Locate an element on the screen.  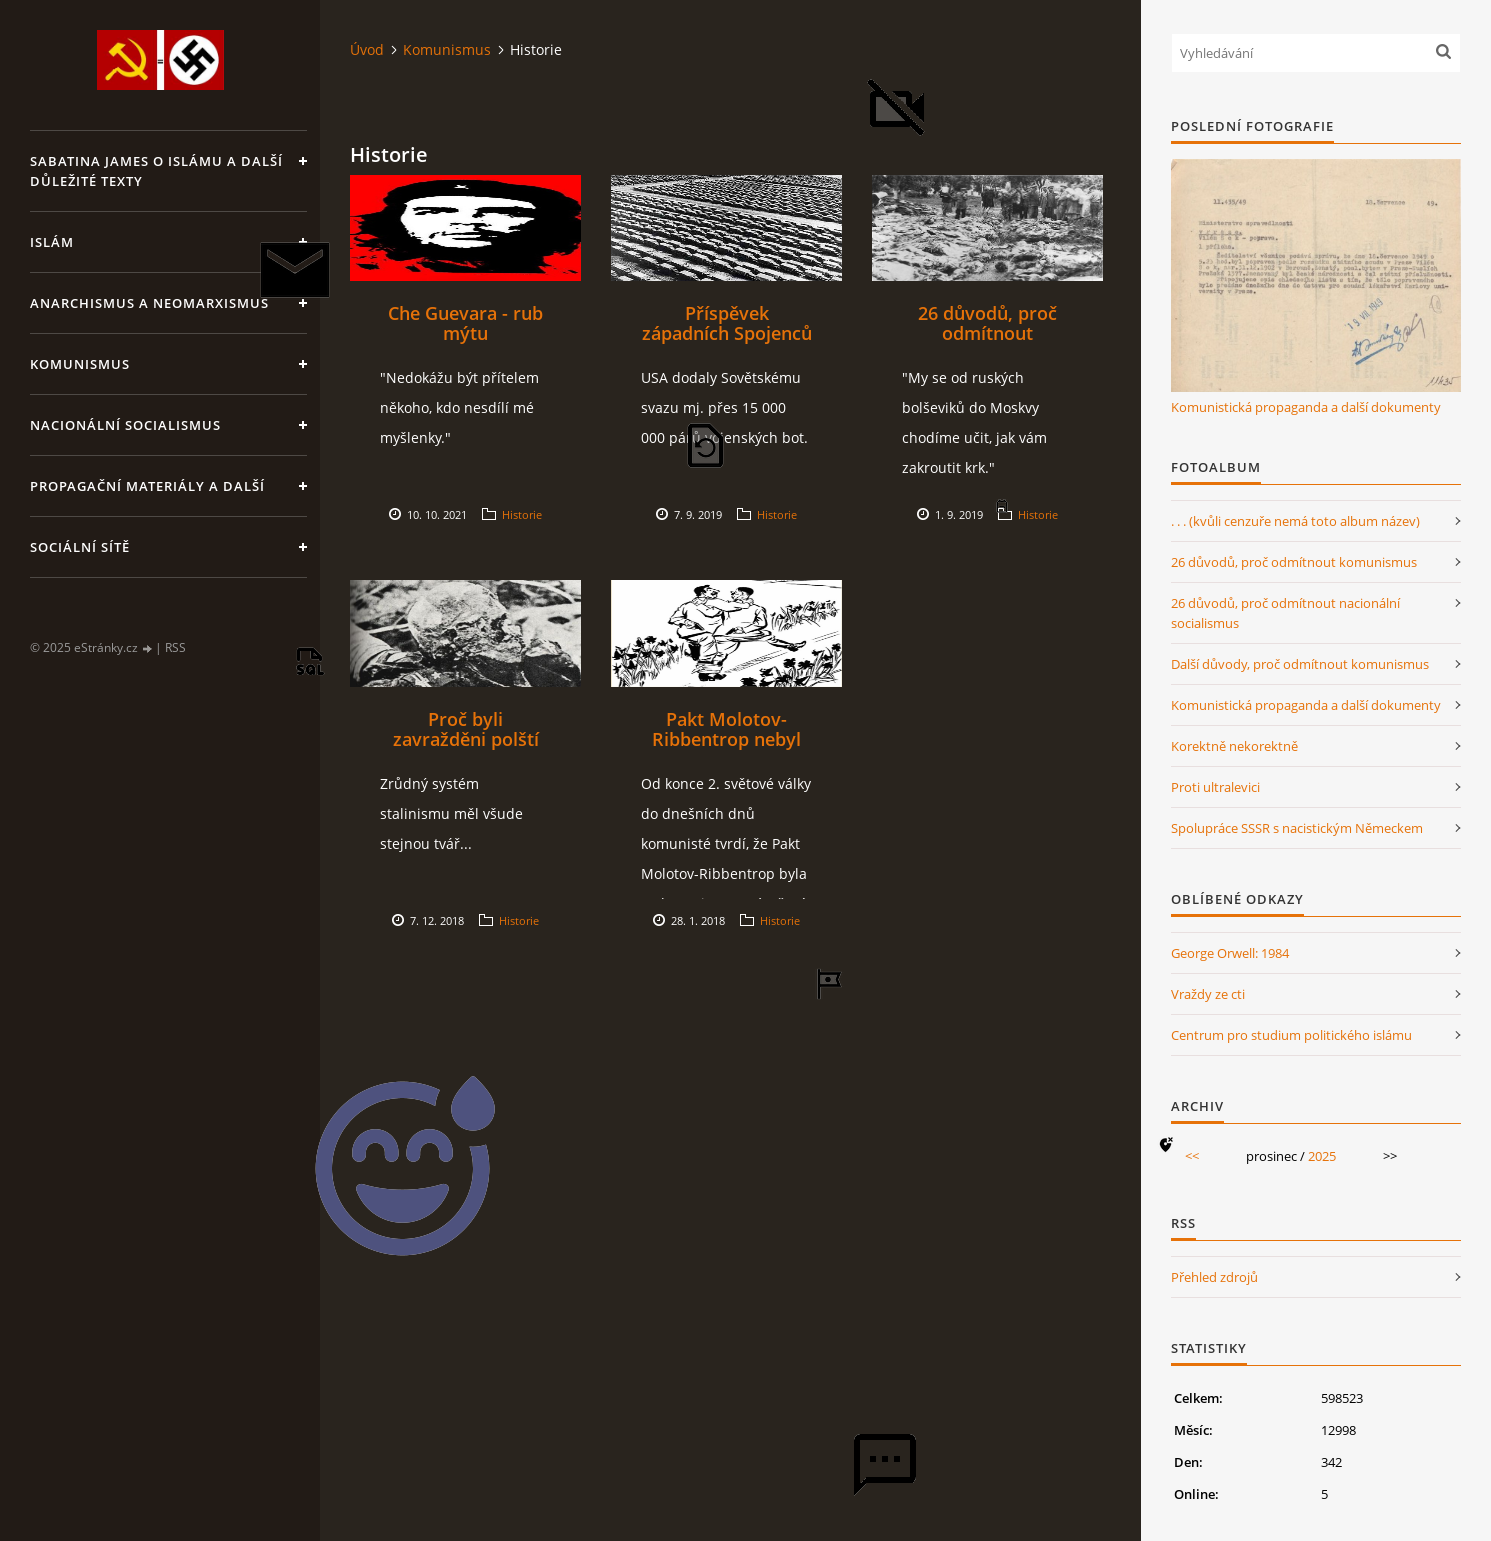
start a guided tour or walkthrough is located at coordinates (828, 984).